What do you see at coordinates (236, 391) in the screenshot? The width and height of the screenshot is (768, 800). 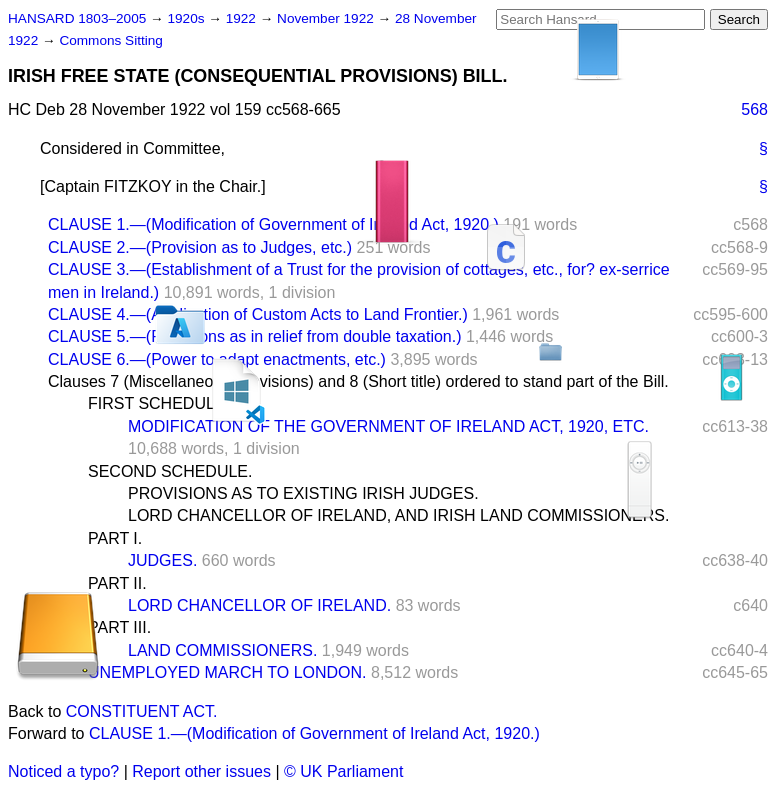 I see `open a batch file in Visual Studio Code` at bounding box center [236, 391].